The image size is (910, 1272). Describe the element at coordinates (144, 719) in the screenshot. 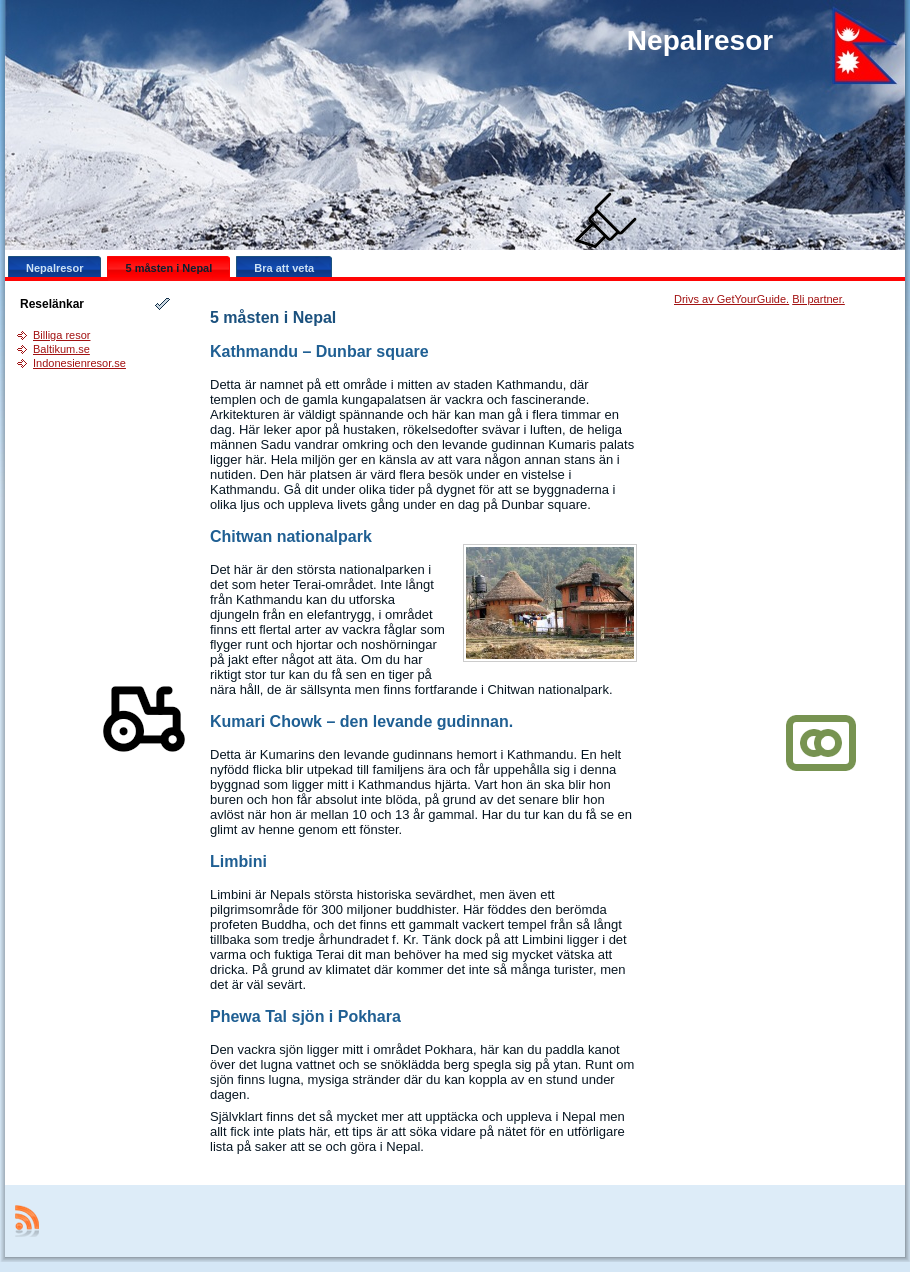

I see `access farming or agricultural features` at that location.